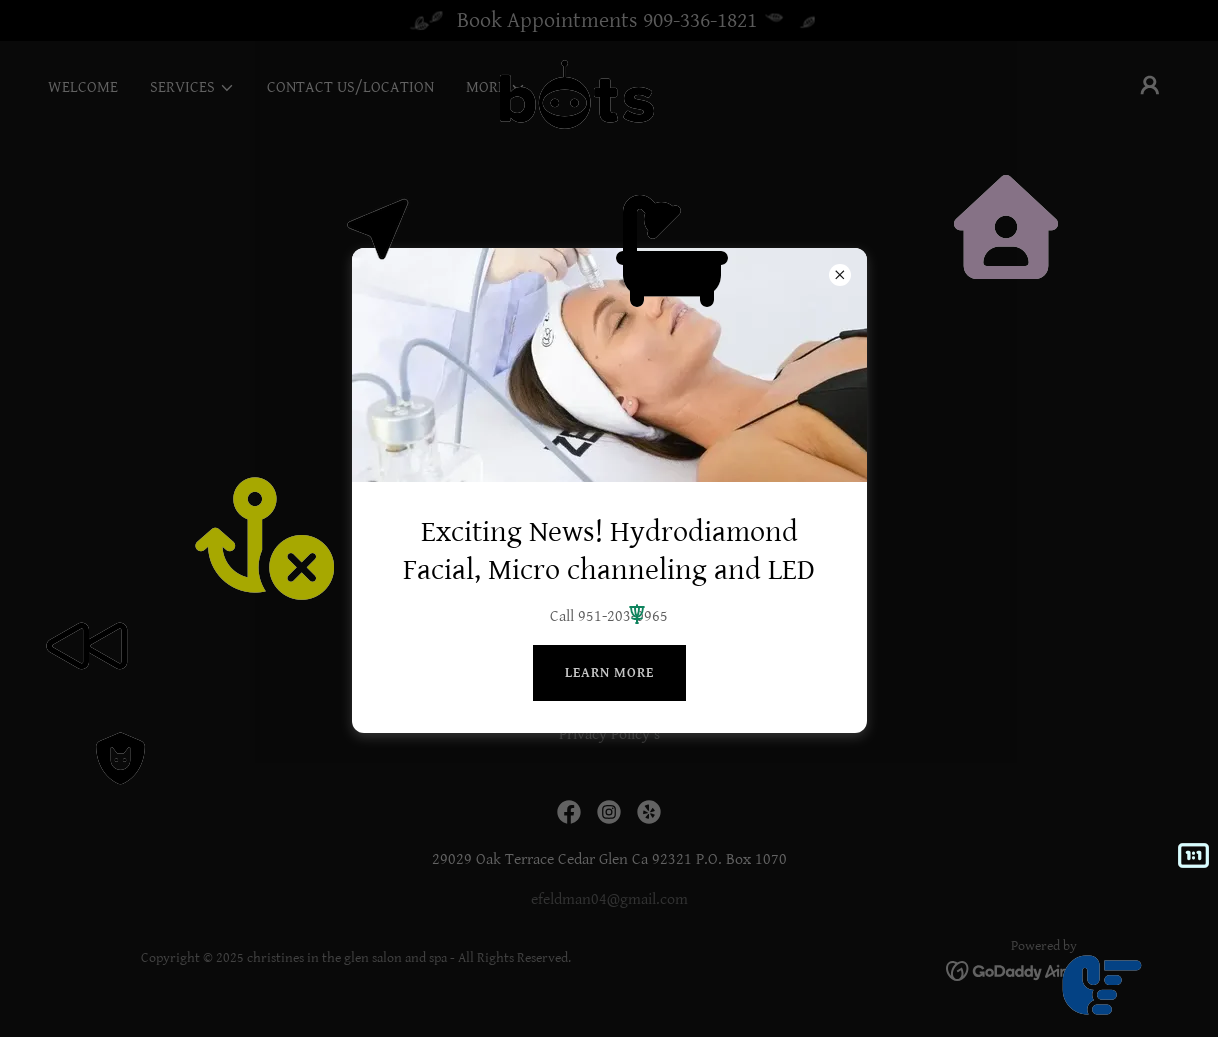  Describe the element at coordinates (577, 101) in the screenshot. I see `bots platform logo` at that location.